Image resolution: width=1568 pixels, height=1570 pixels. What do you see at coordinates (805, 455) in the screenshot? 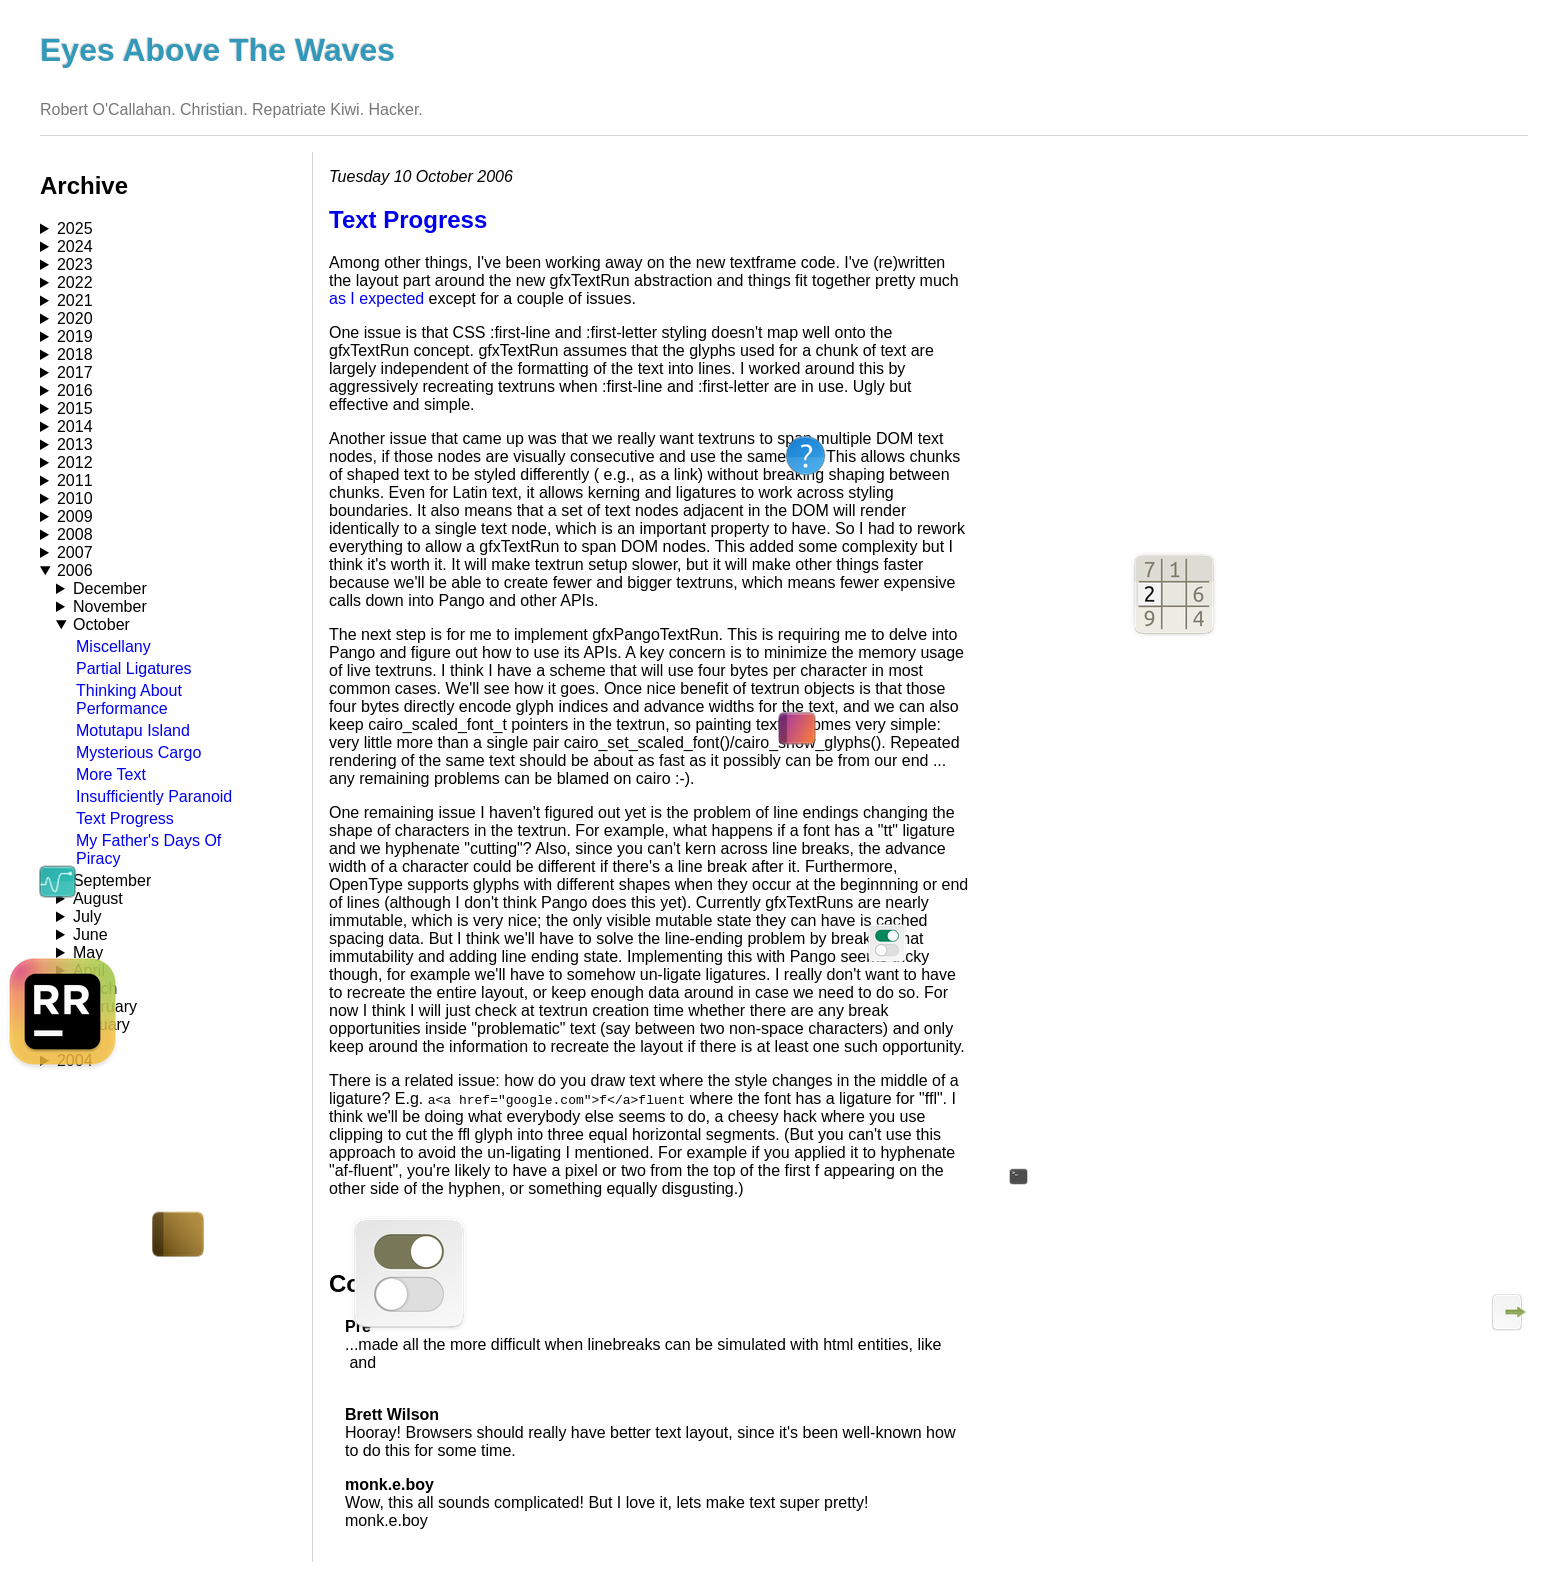
I see `open help documentation` at bounding box center [805, 455].